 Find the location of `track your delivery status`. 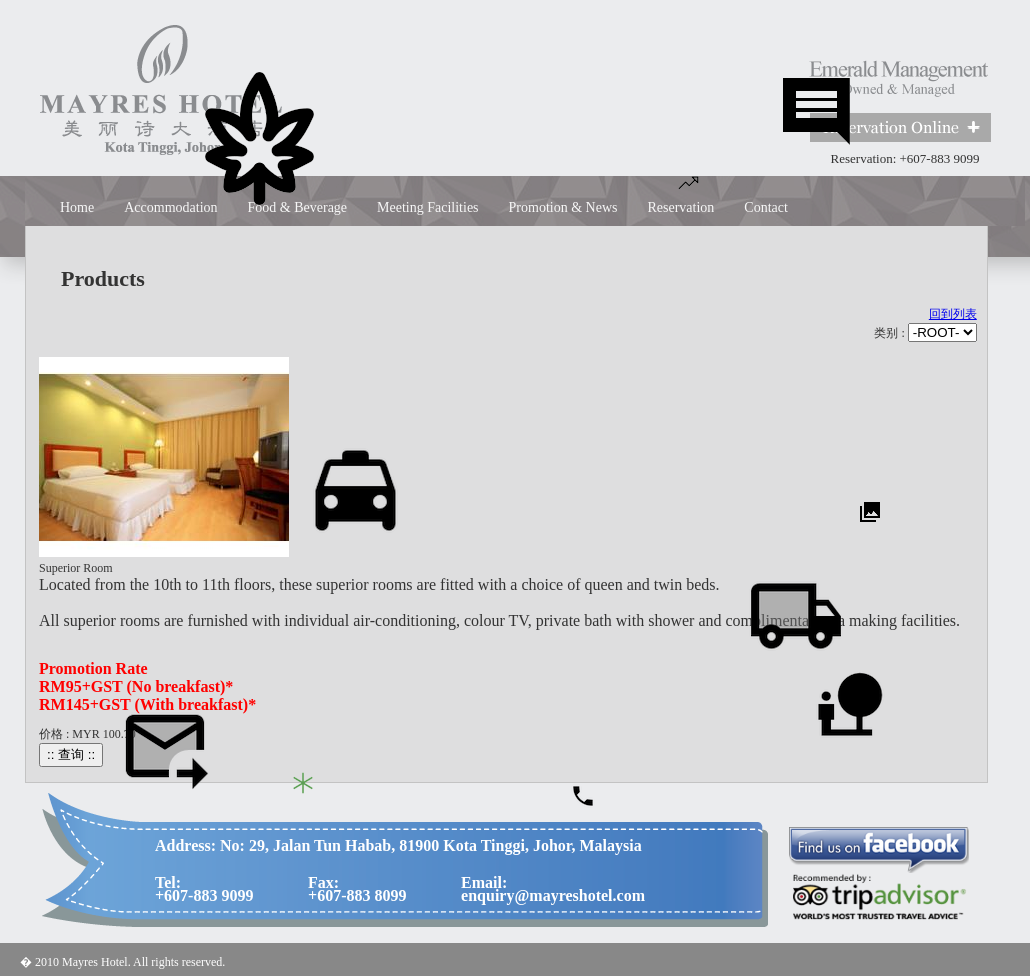

track your delivery status is located at coordinates (796, 616).